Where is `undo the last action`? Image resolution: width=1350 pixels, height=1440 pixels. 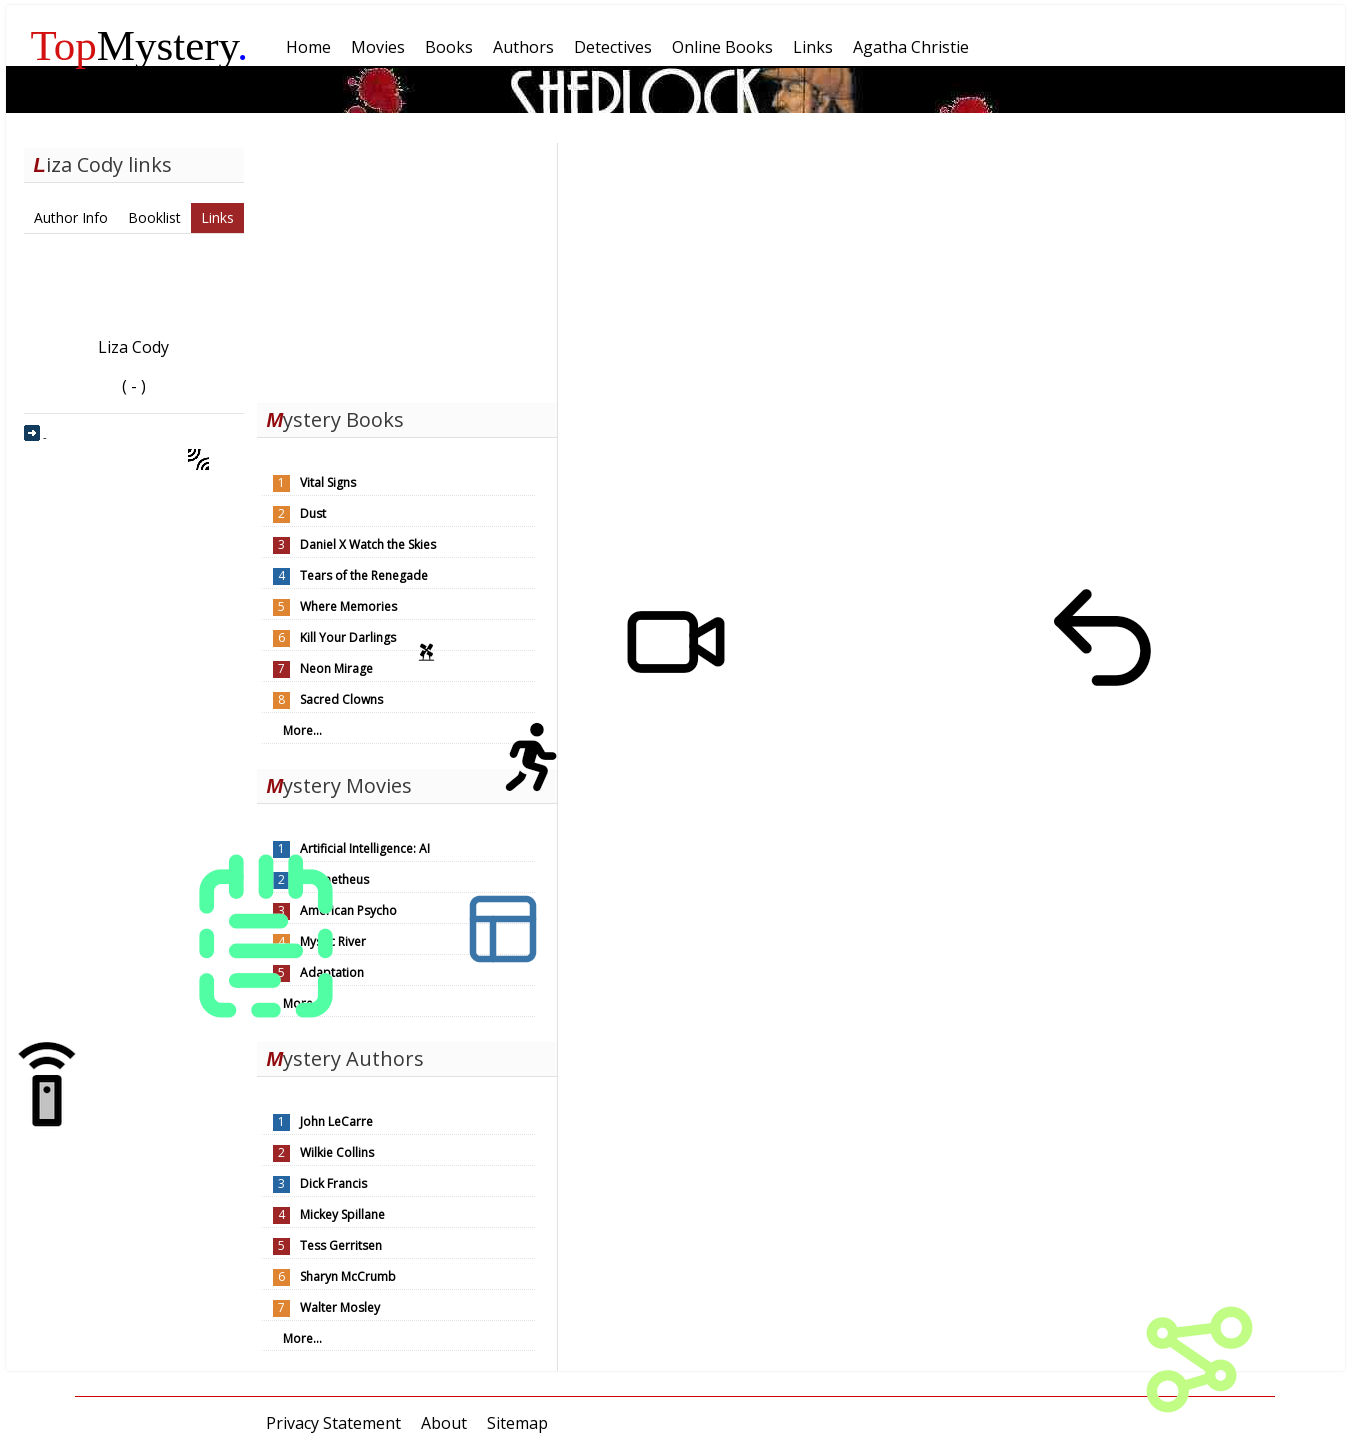
undo the last action is located at coordinates (1102, 637).